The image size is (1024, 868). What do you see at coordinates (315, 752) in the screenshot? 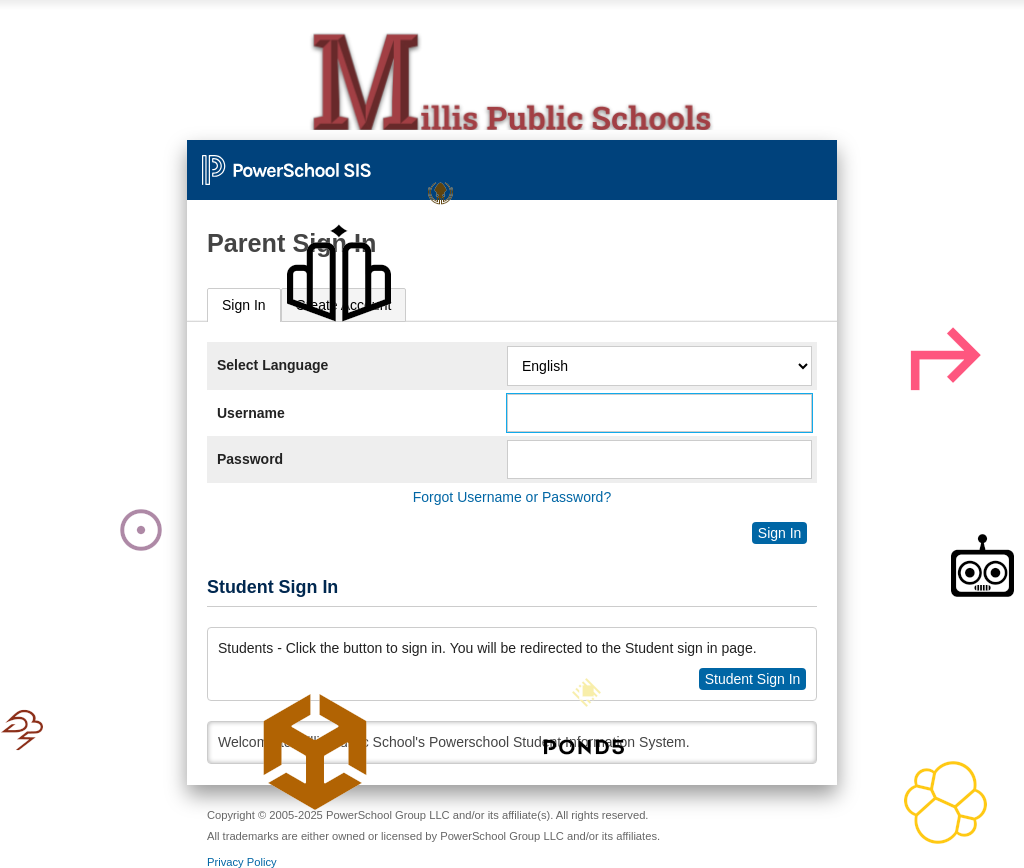
I see `unity game engine logo` at bounding box center [315, 752].